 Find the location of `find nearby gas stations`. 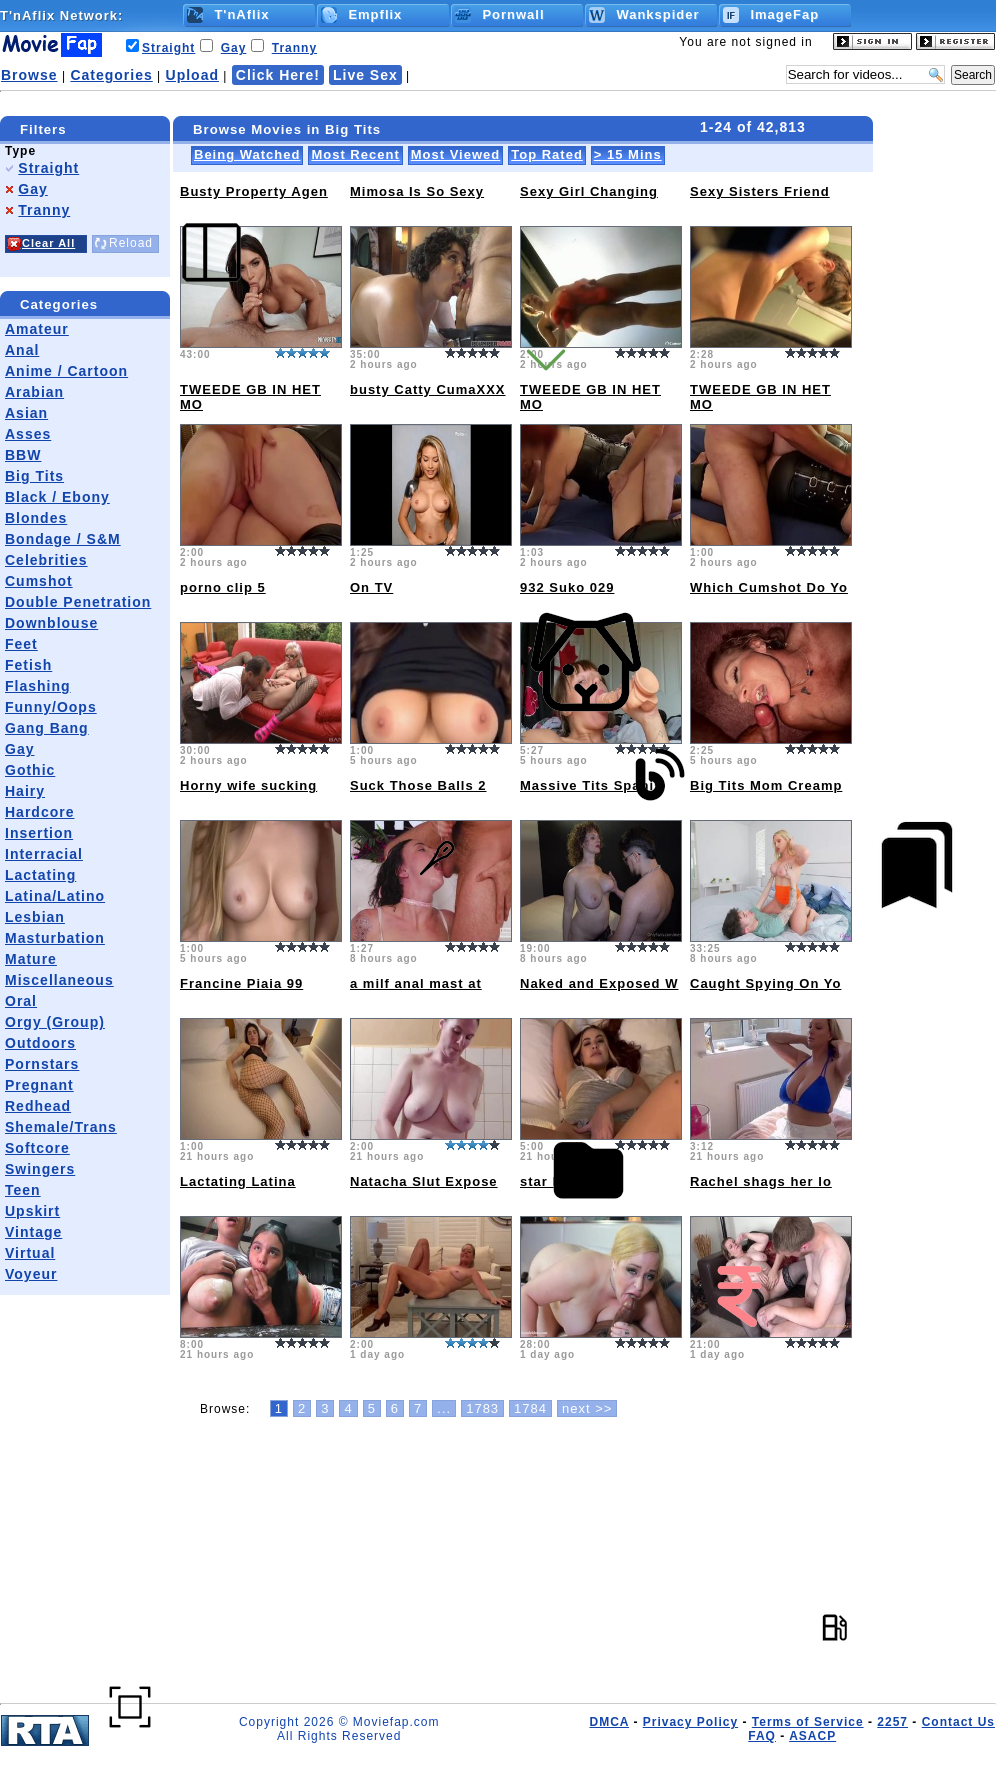

find nearby gas stations is located at coordinates (834, 1627).